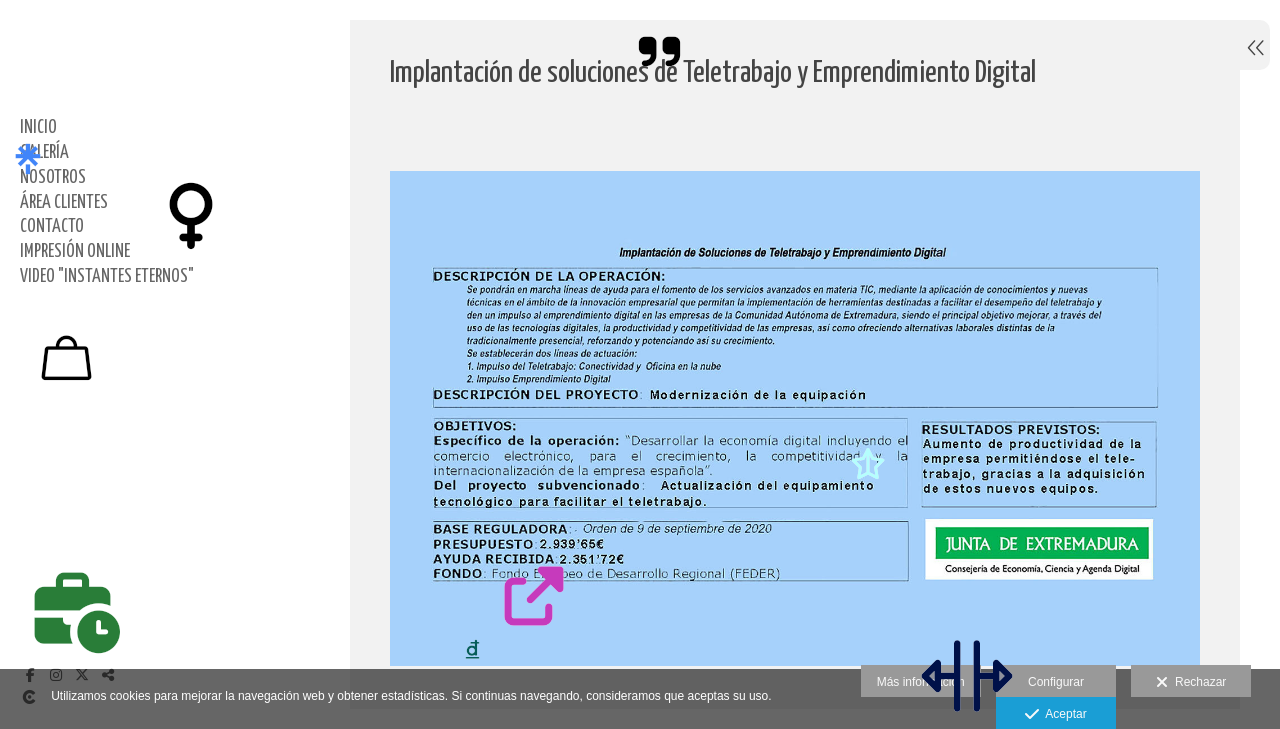 Image resolution: width=1280 pixels, height=729 pixels. What do you see at coordinates (472, 649) in the screenshot?
I see `indicates Vietnamese dong currency` at bounding box center [472, 649].